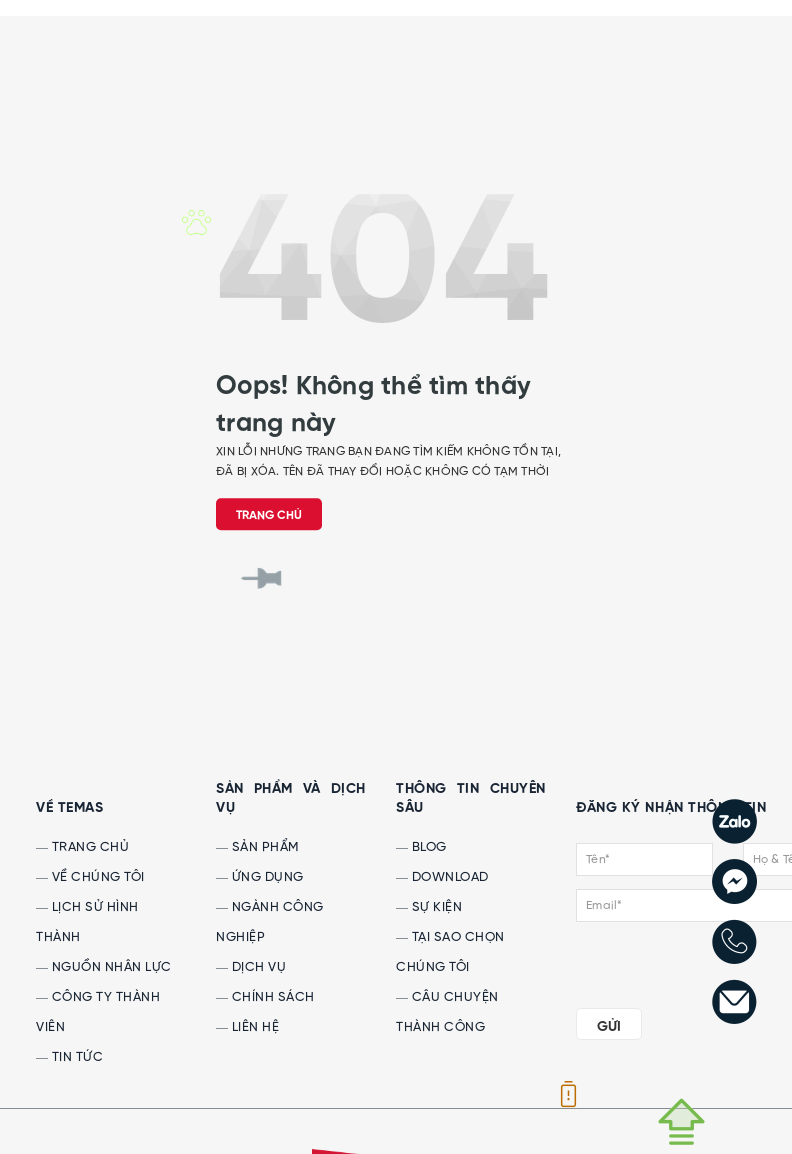 The height and width of the screenshot is (1154, 792). What do you see at coordinates (681, 1123) in the screenshot?
I see `upload multiple files or items` at bounding box center [681, 1123].